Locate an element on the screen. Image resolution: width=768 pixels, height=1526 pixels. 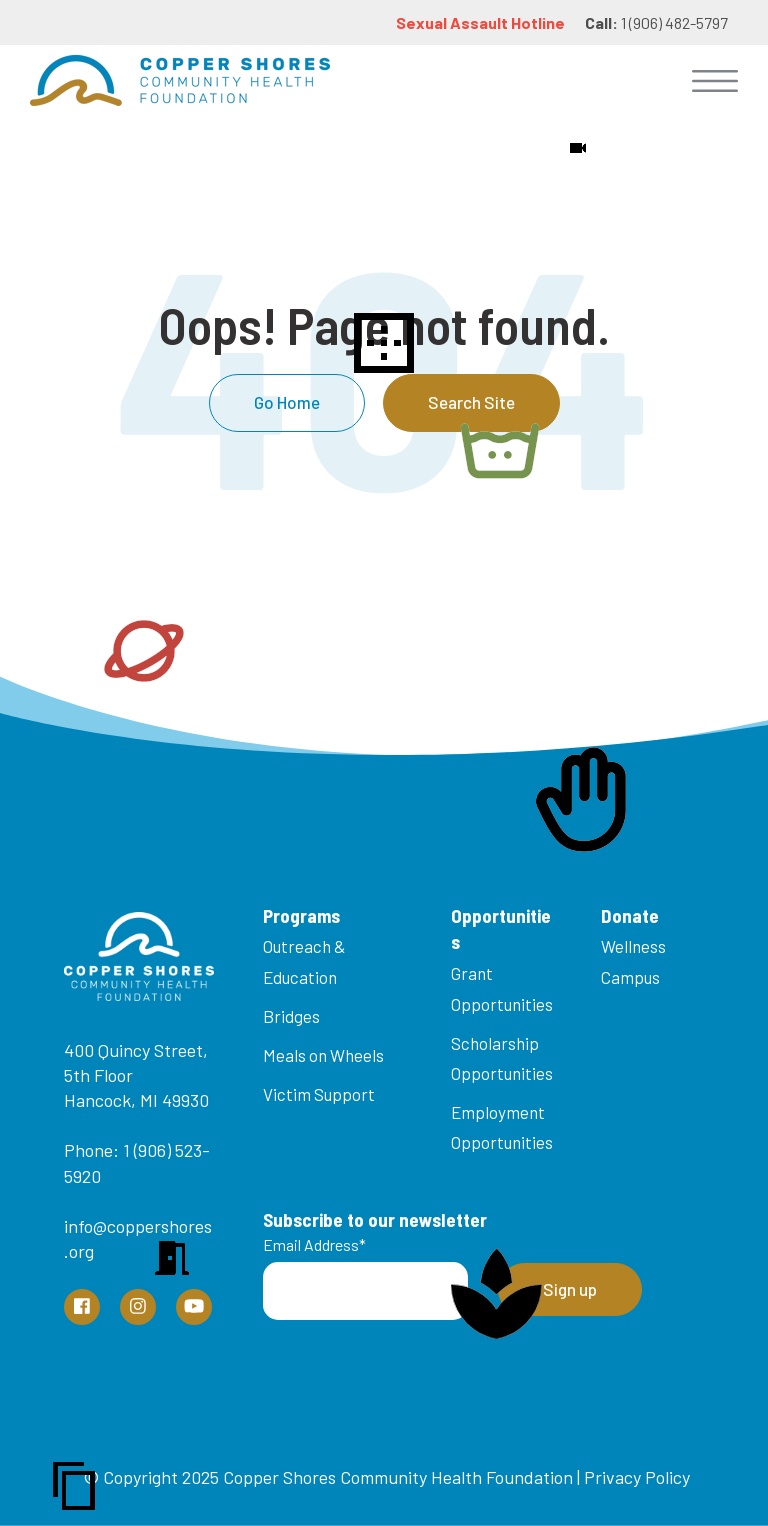
access spa or wellness features is located at coordinates (496, 1293).